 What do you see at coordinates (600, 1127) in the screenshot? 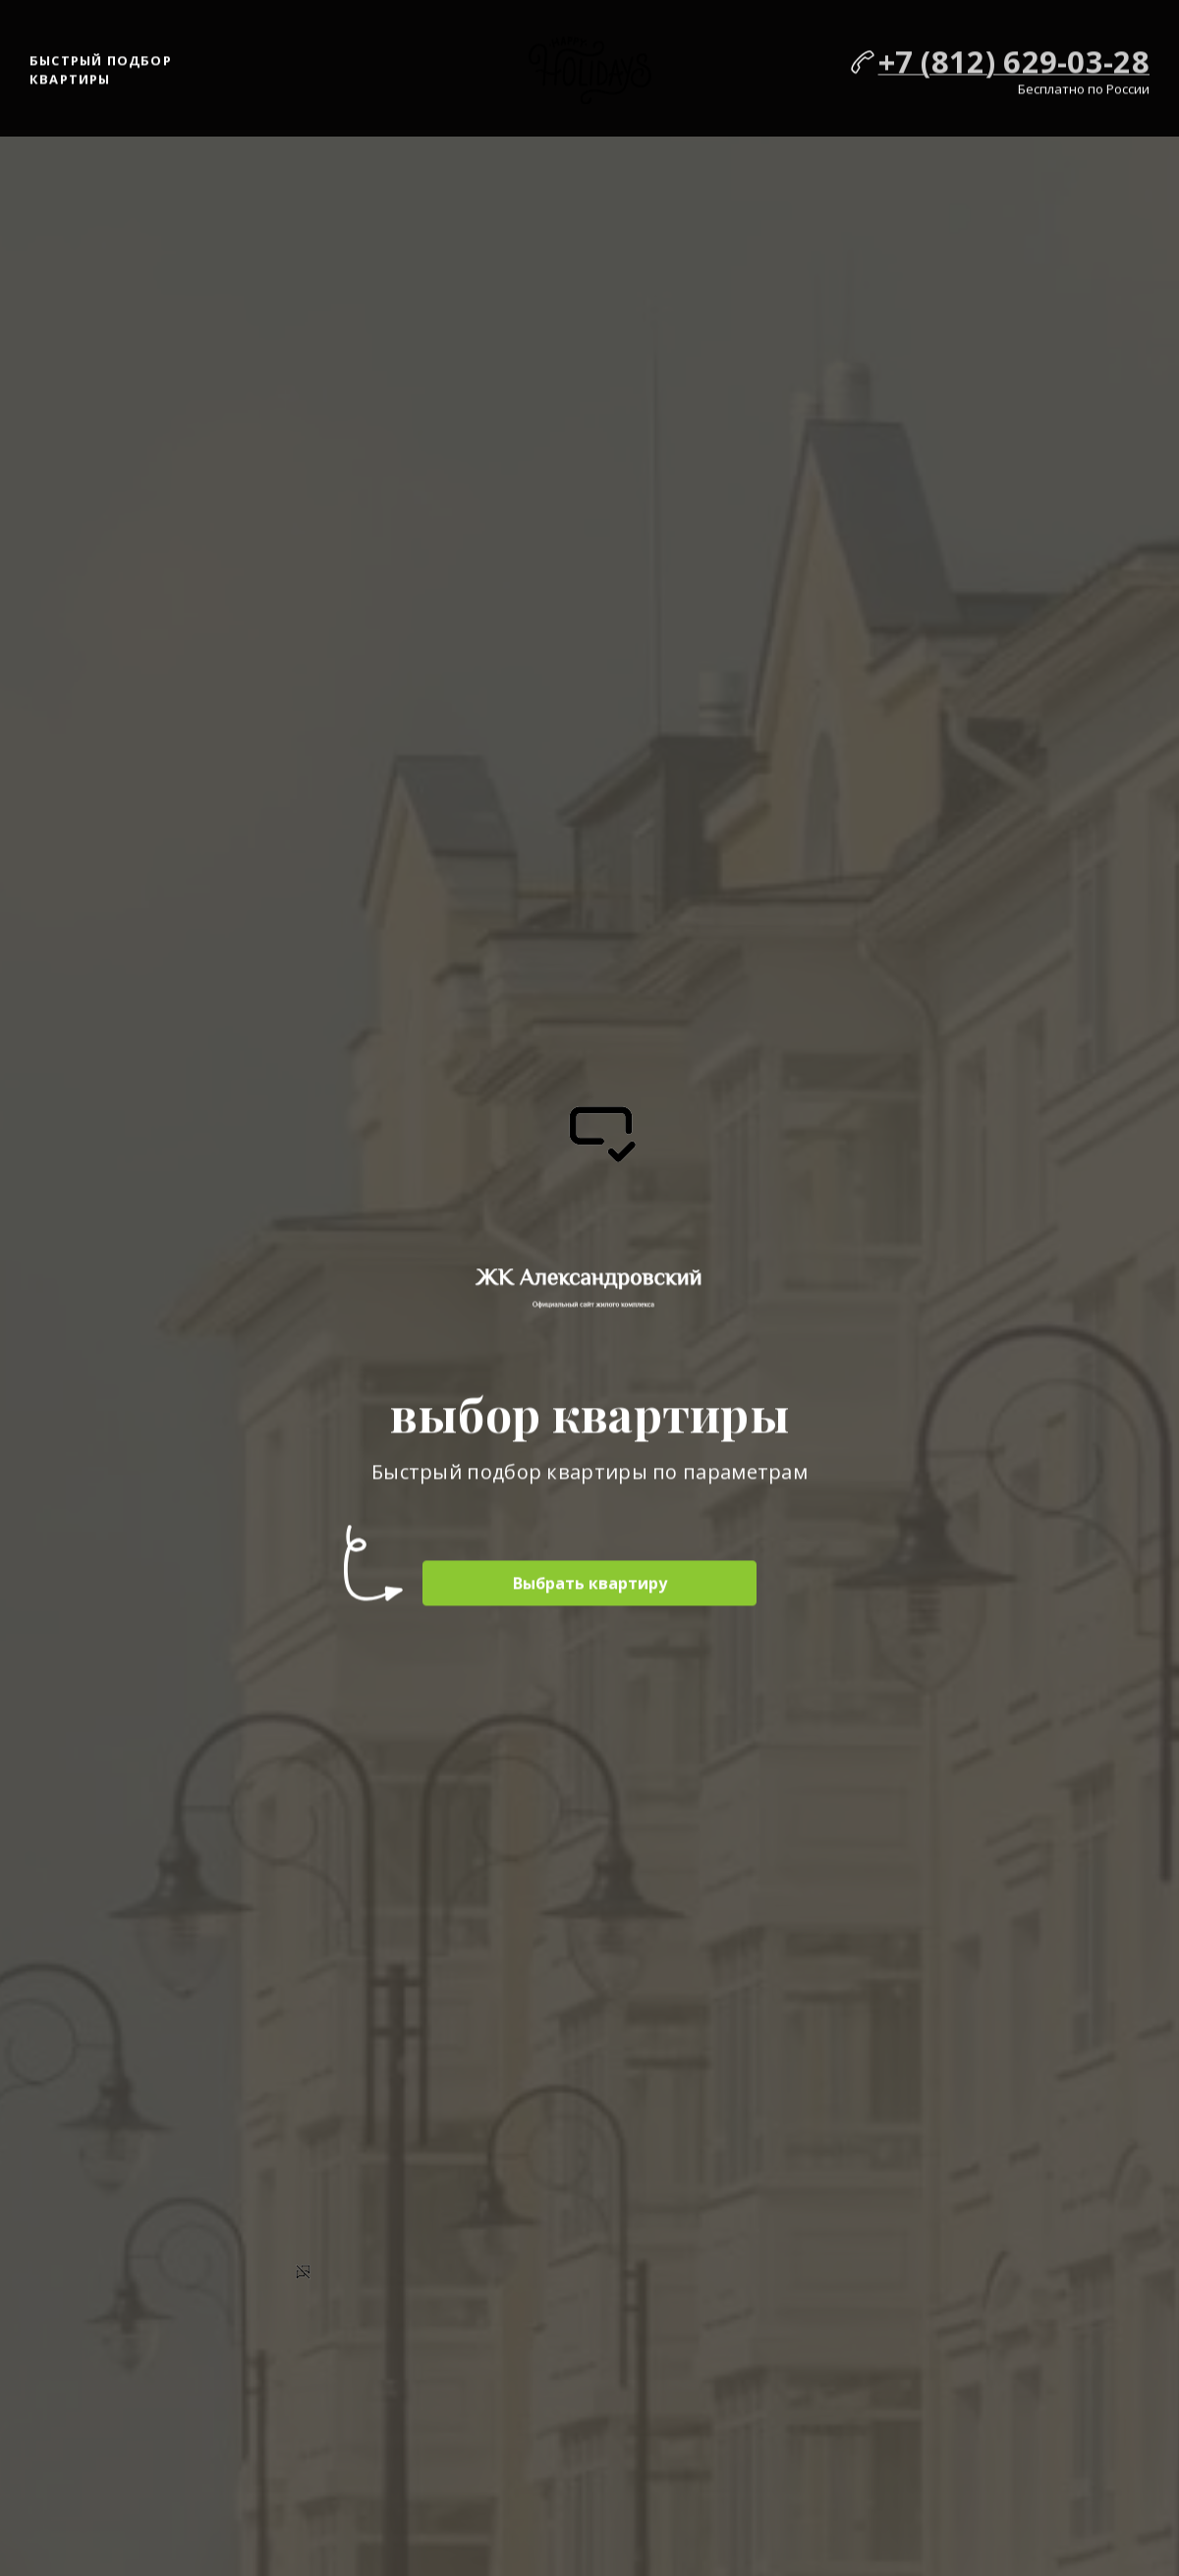
I see `input field validated successfully` at bounding box center [600, 1127].